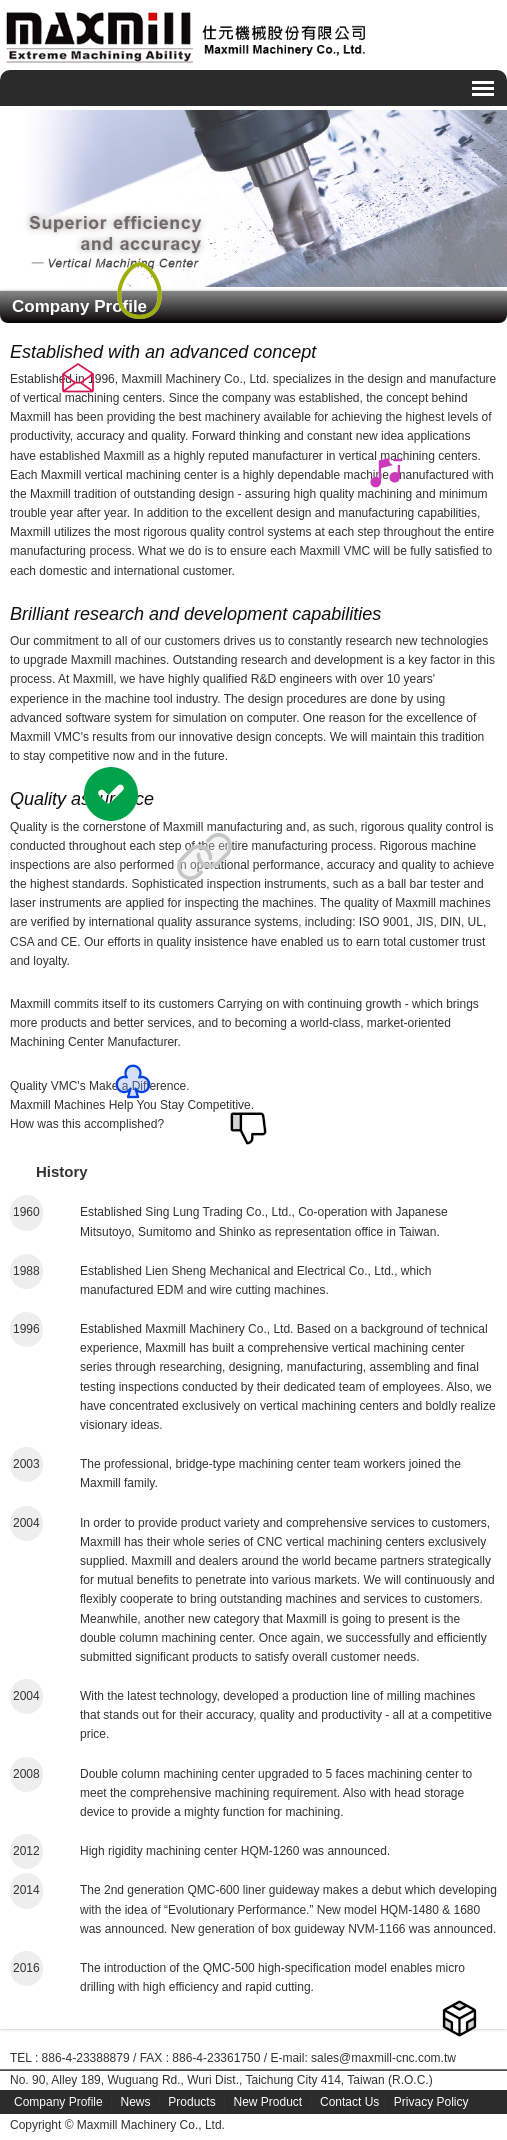 Image resolution: width=507 pixels, height=2140 pixels. What do you see at coordinates (133, 1082) in the screenshot?
I see `represents the clubs suit in a card game` at bounding box center [133, 1082].